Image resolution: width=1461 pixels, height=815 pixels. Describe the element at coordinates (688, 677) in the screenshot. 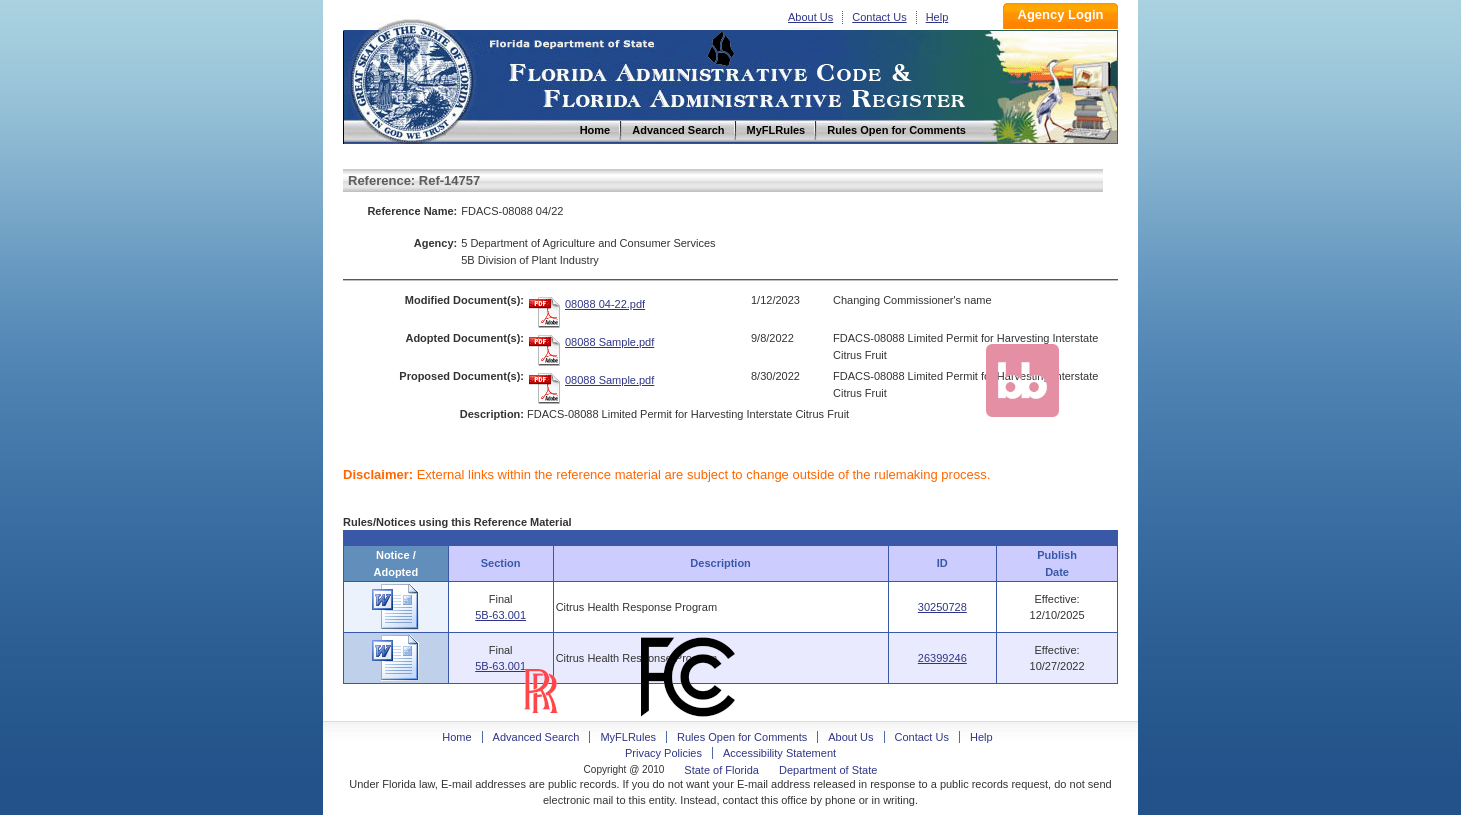

I see `federal communications commission logo` at that location.